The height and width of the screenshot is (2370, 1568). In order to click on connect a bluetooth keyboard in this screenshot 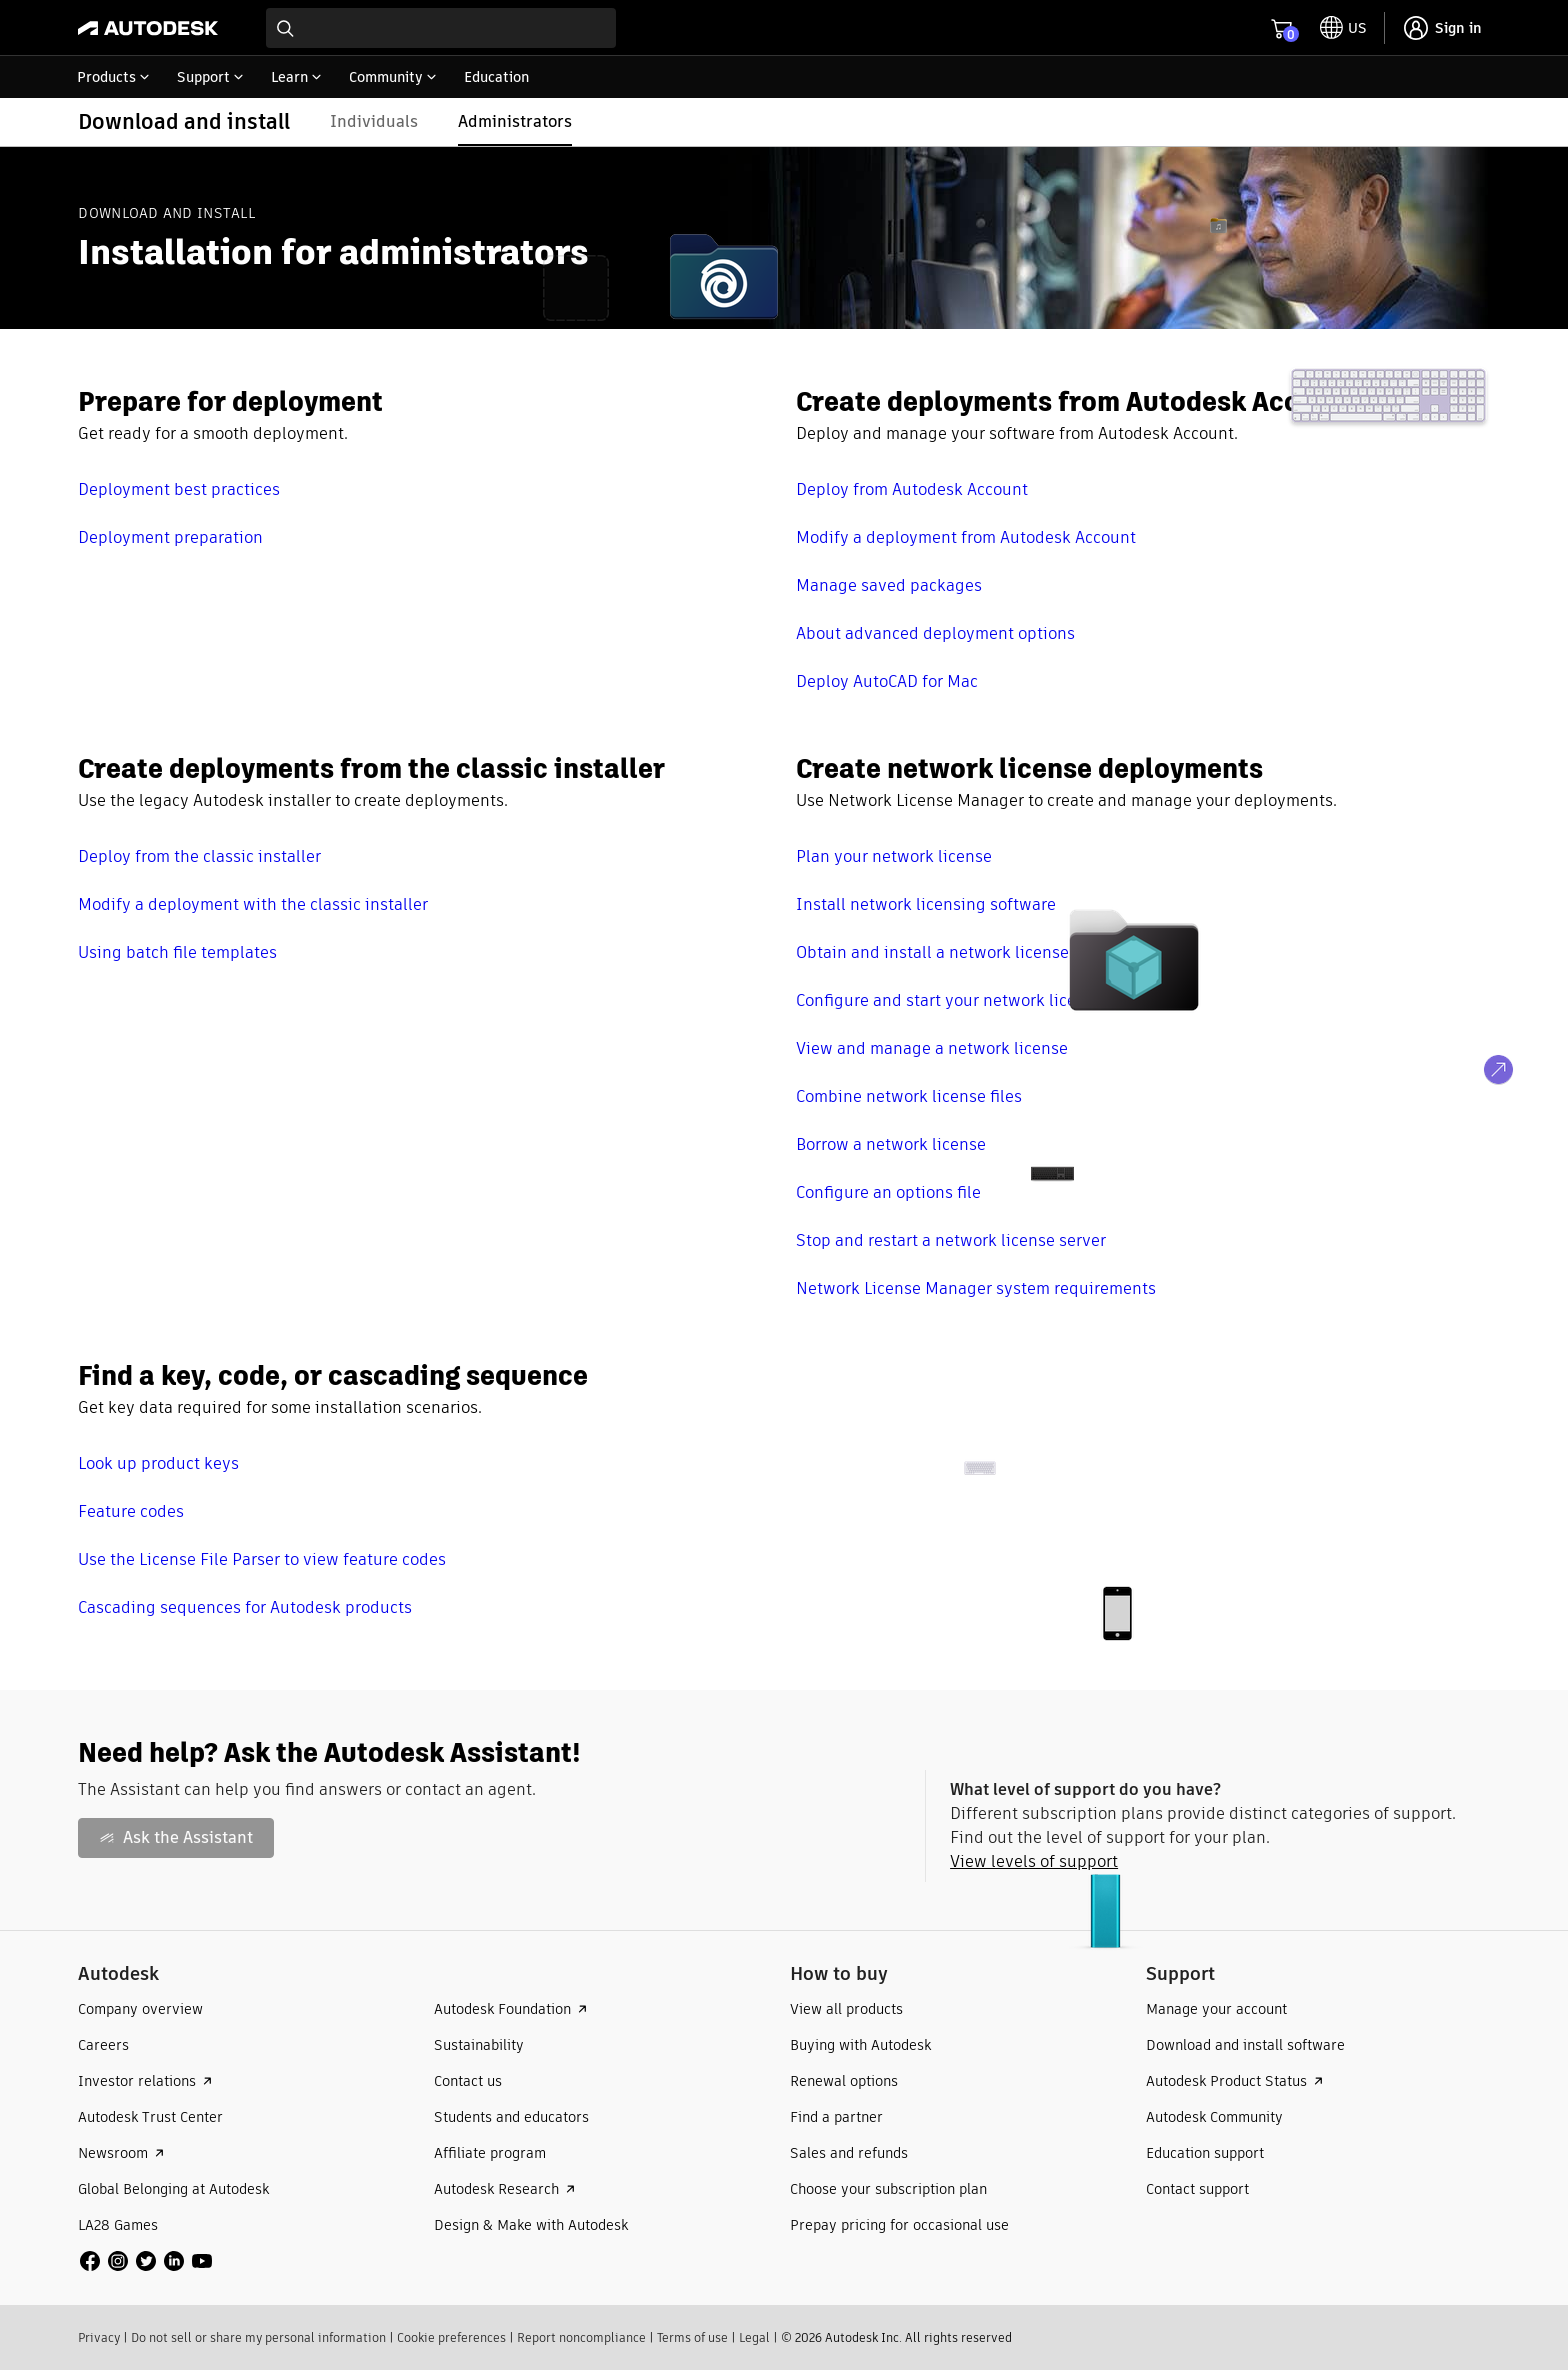, I will do `click(1388, 395)`.